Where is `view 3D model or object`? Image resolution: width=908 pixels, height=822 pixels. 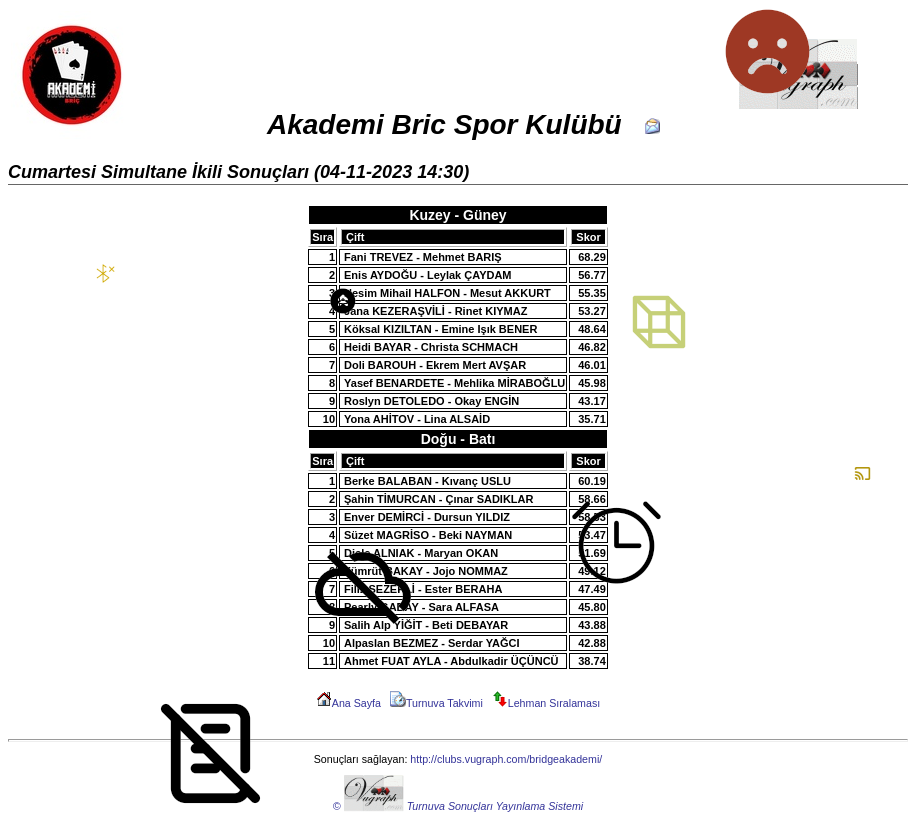
view 3D model or object is located at coordinates (659, 322).